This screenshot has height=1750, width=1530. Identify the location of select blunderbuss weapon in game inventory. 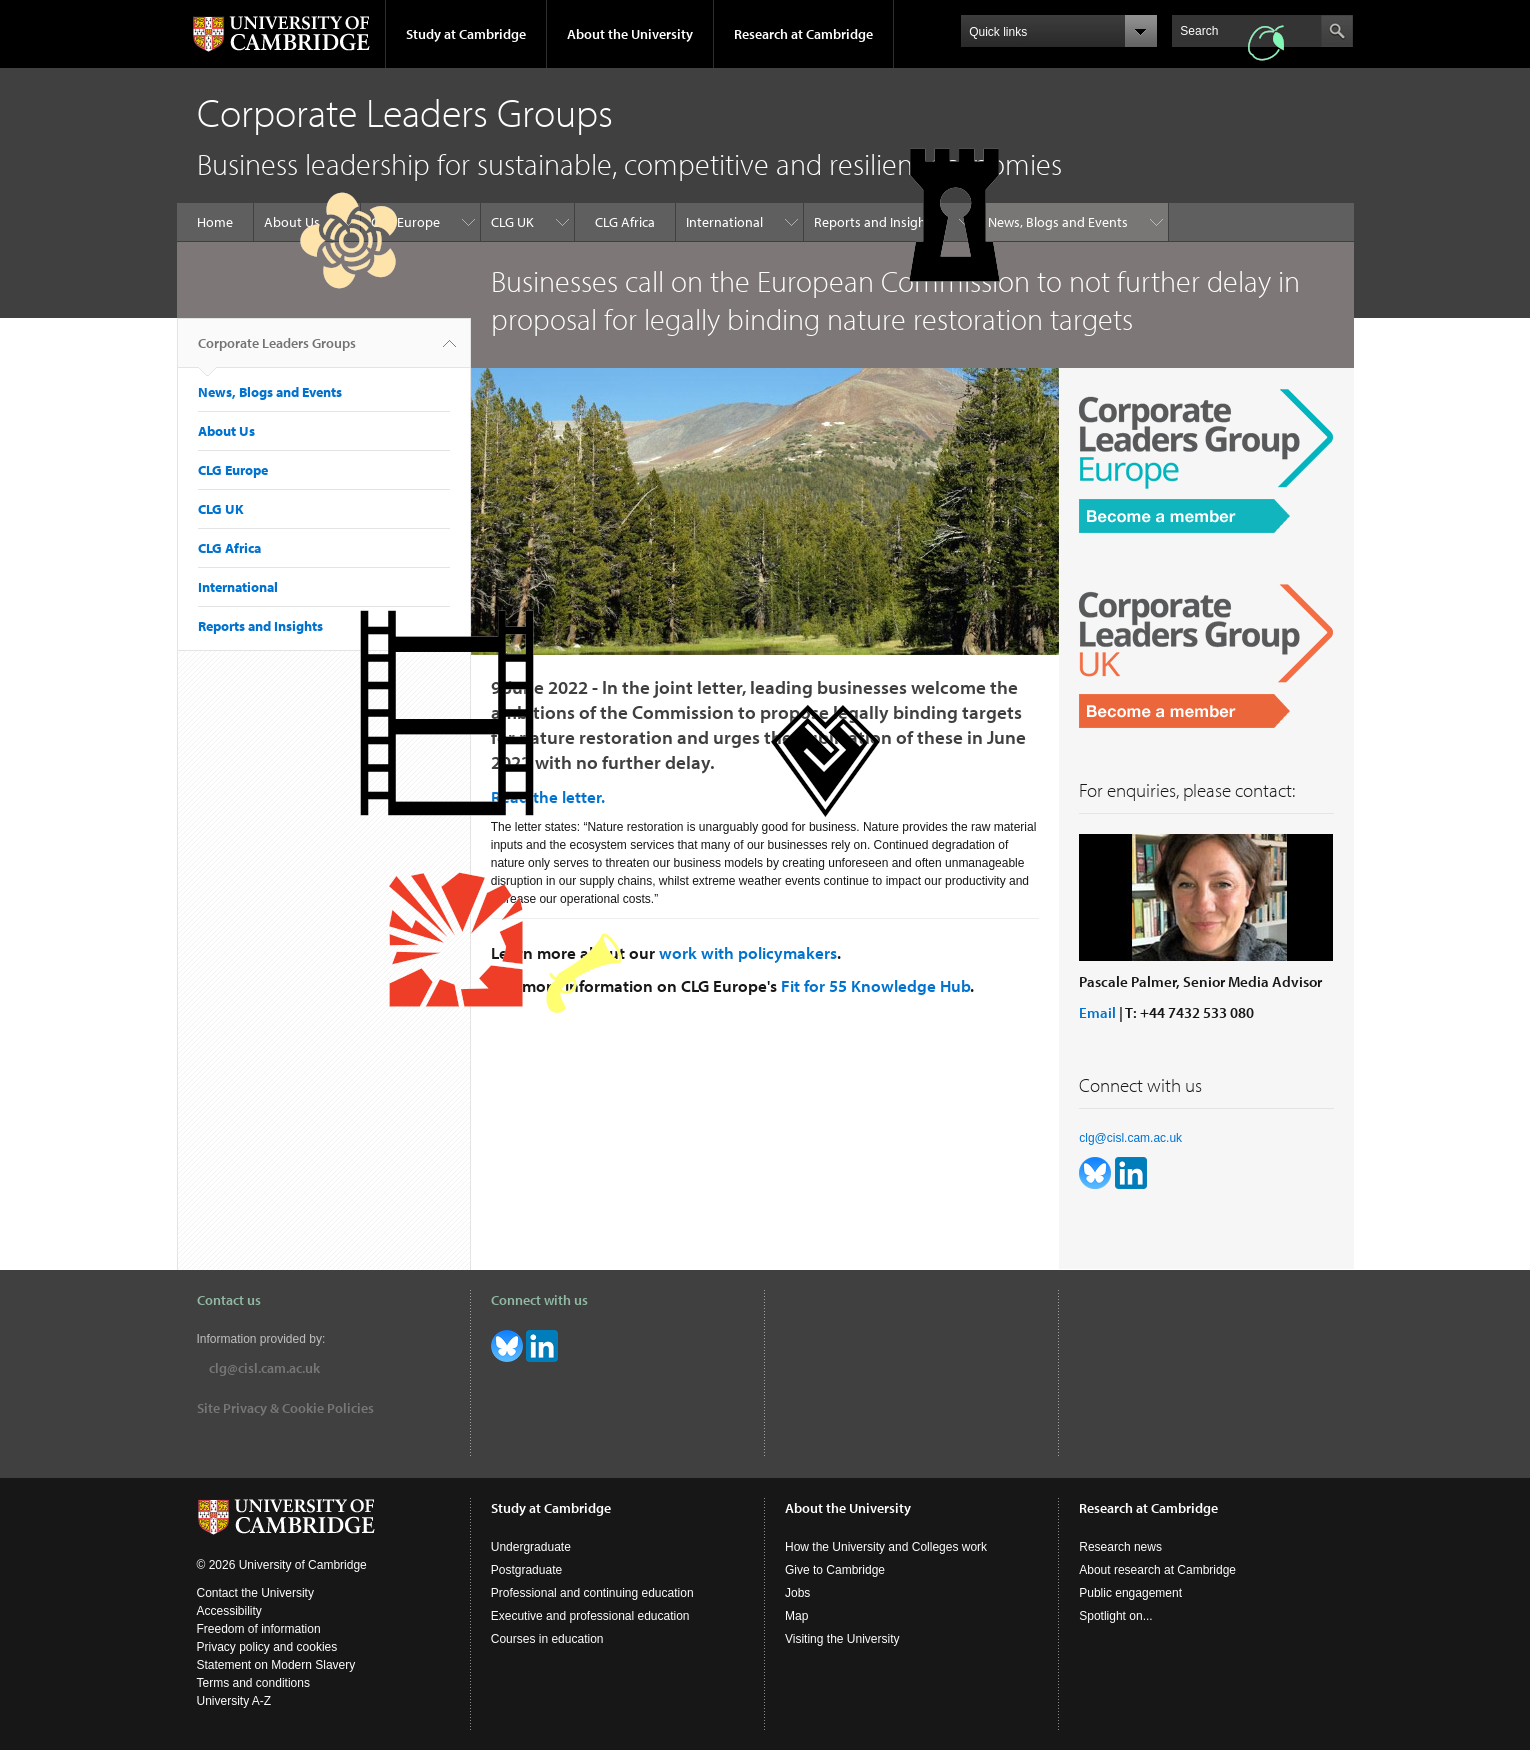
(584, 973).